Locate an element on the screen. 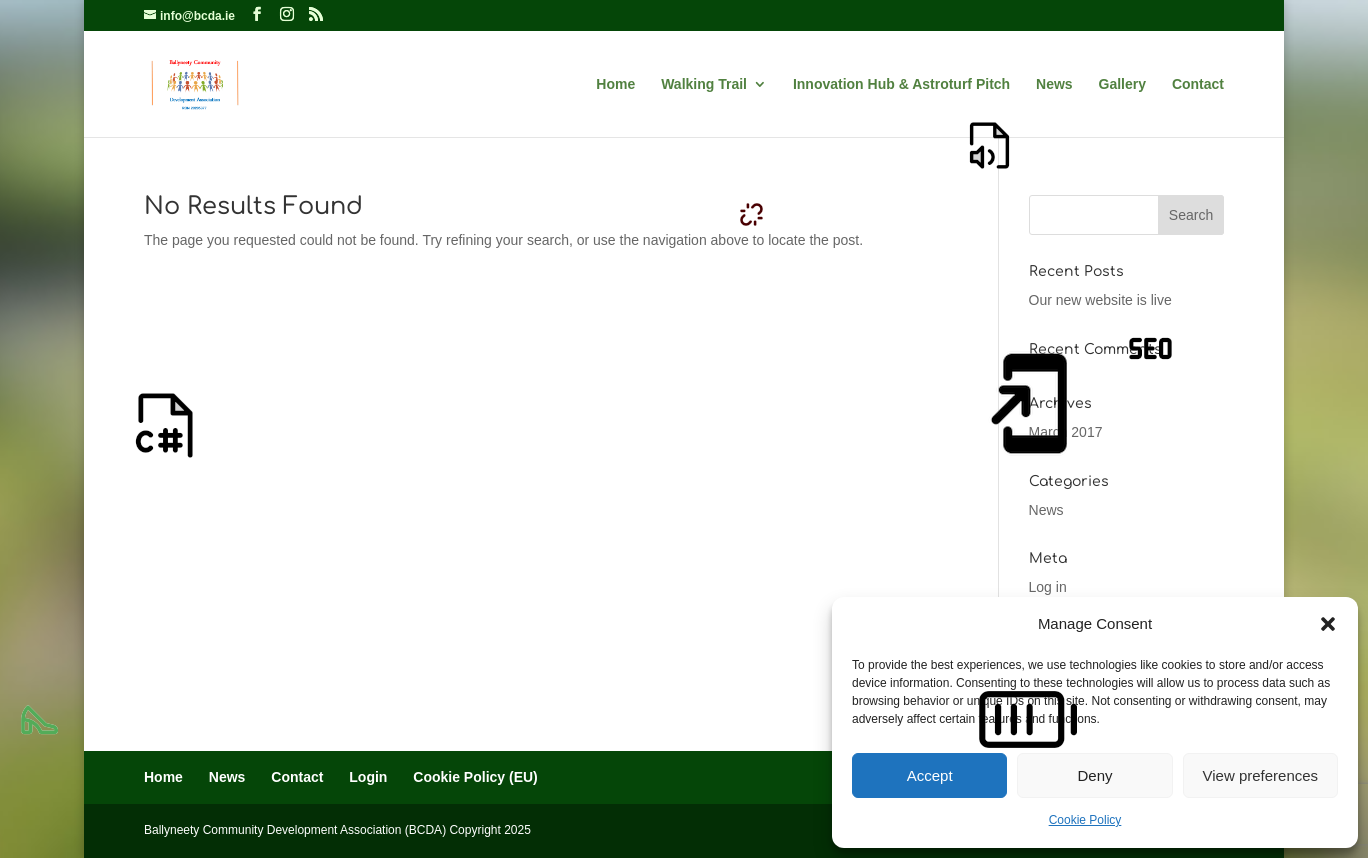  a C# source code file is located at coordinates (165, 425).